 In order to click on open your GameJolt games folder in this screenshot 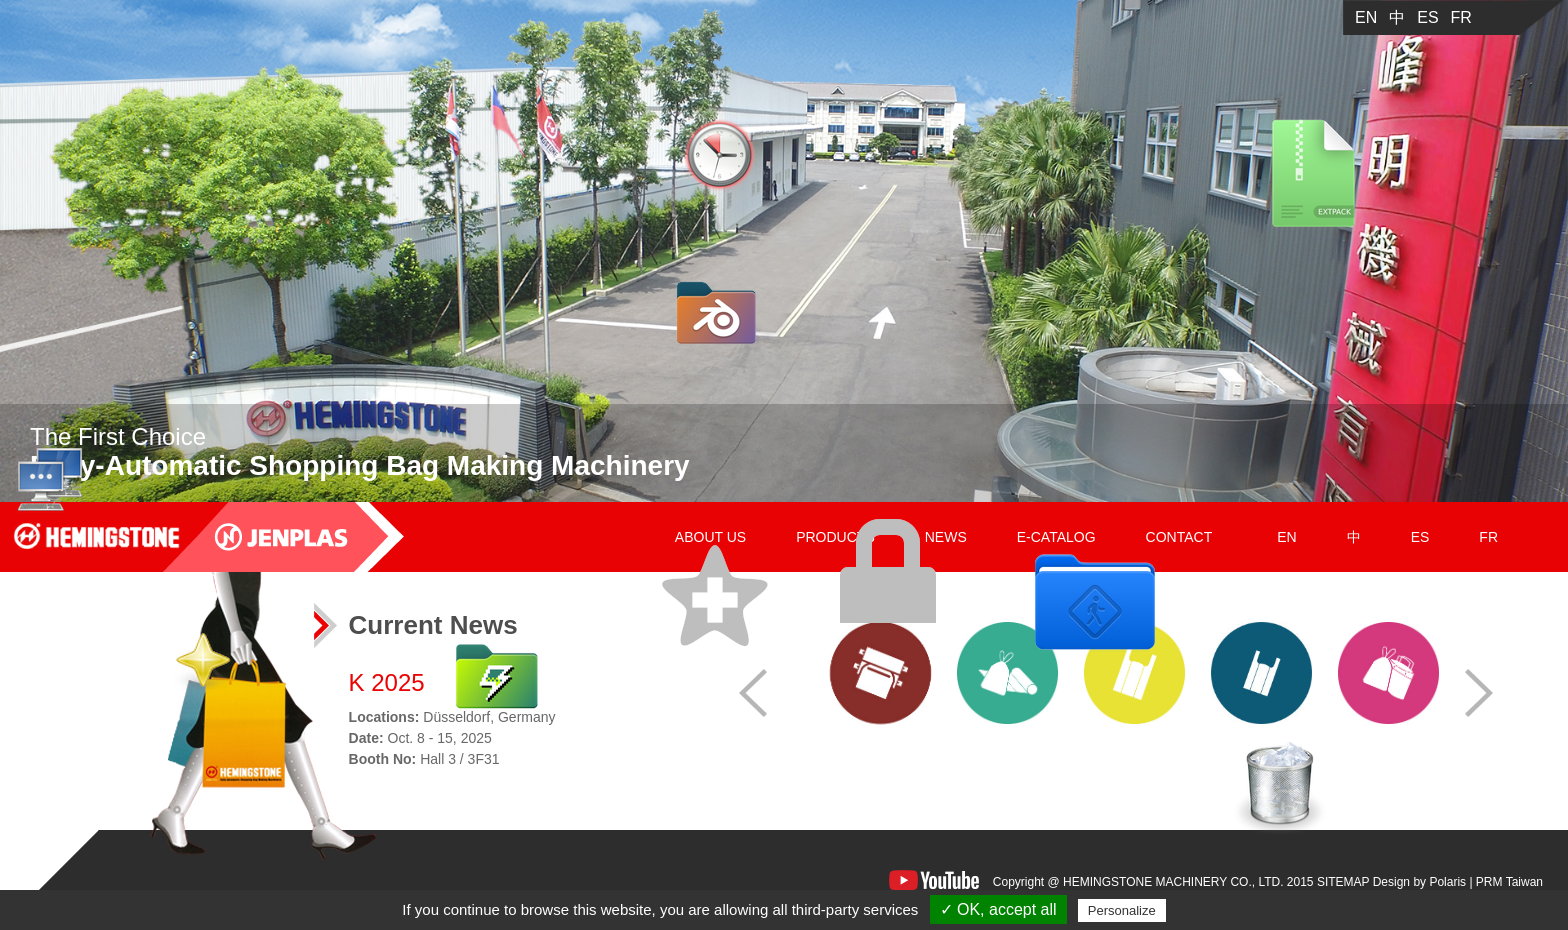, I will do `click(496, 678)`.